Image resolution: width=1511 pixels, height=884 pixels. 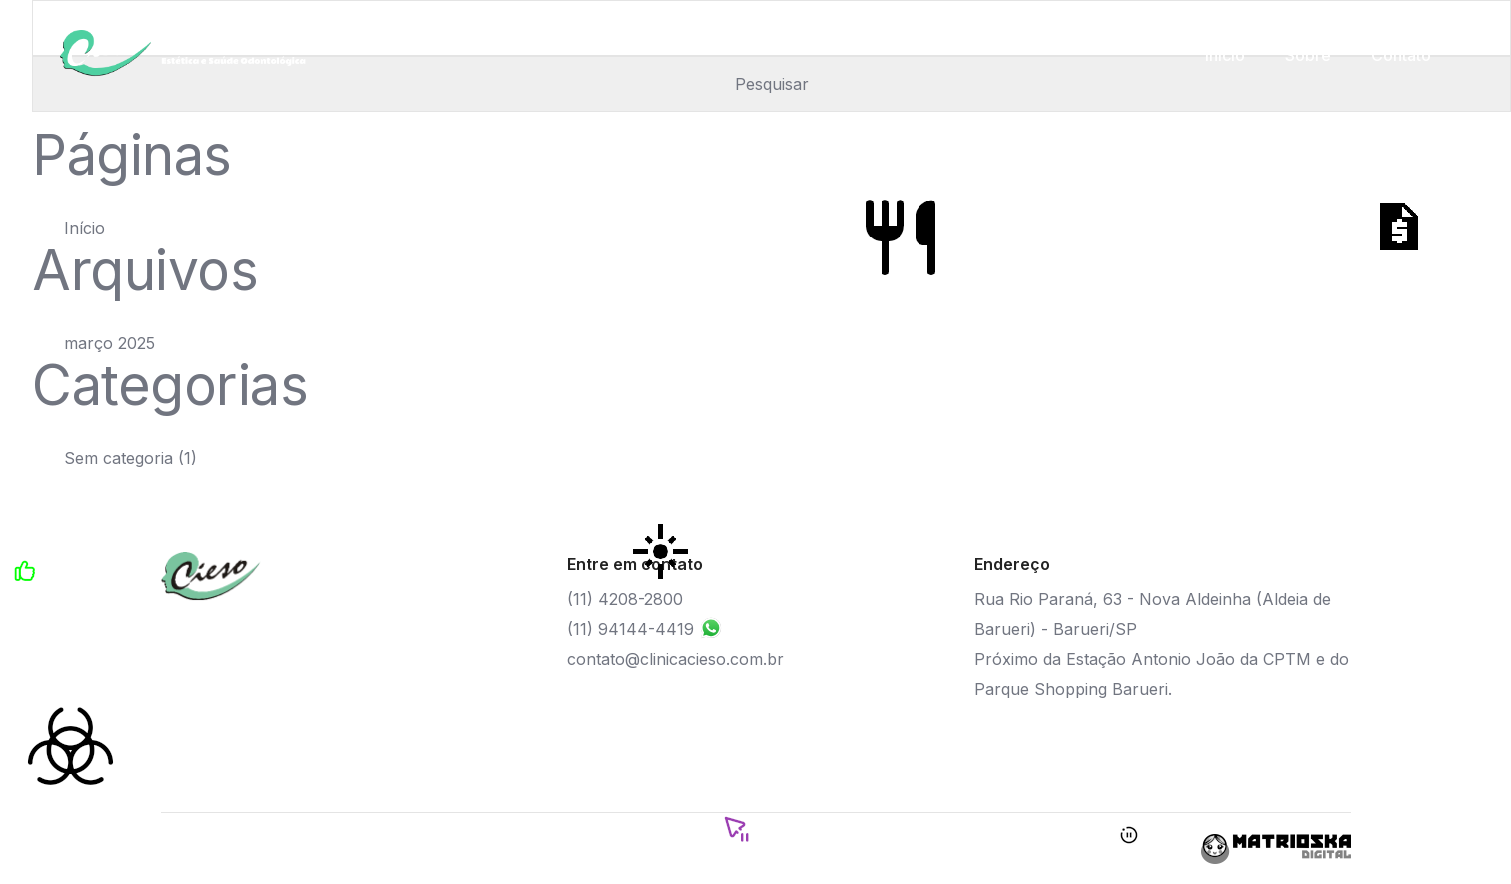 I want to click on pause cursor tracking or pointer activity, so click(x=736, y=828).